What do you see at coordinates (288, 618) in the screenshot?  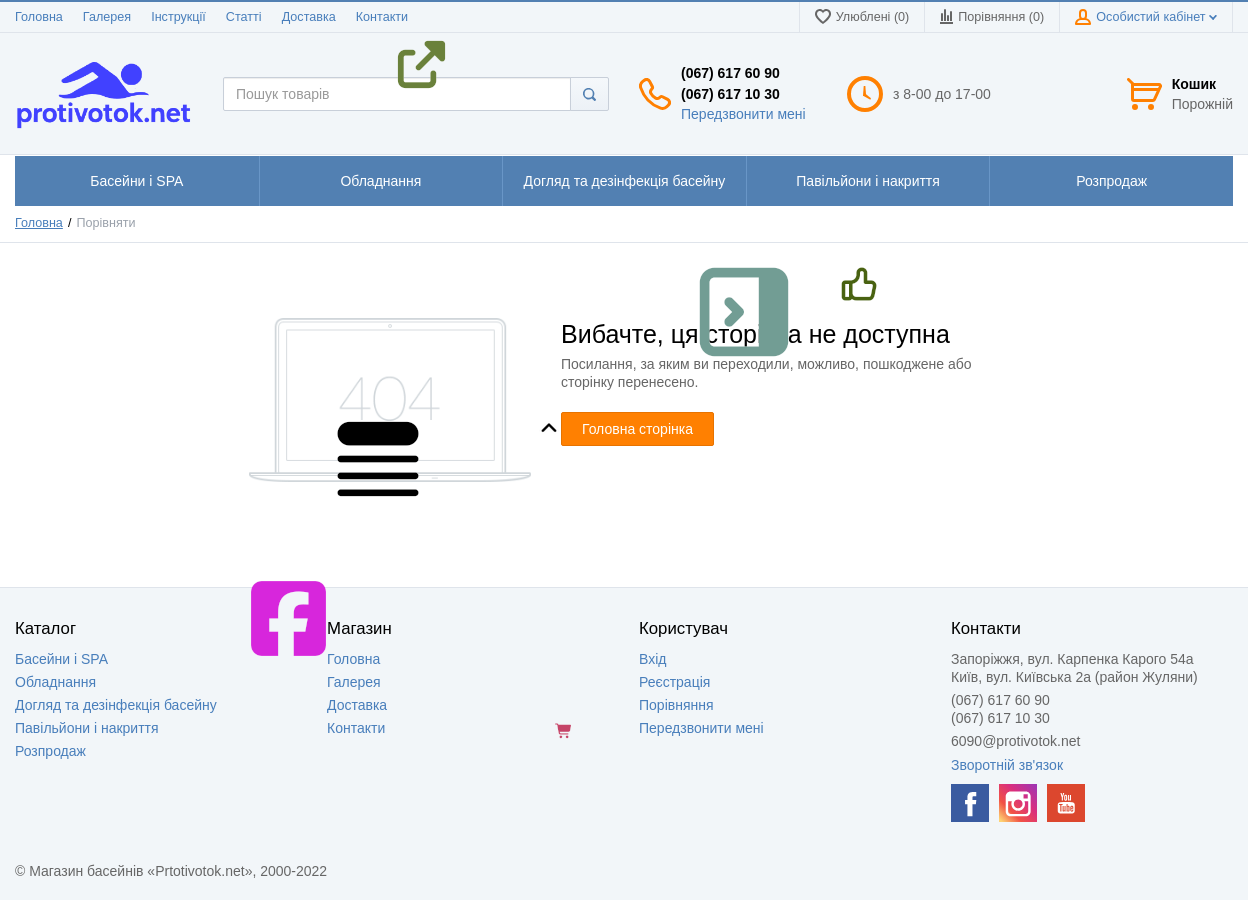 I see `link to facebook profile or page` at bounding box center [288, 618].